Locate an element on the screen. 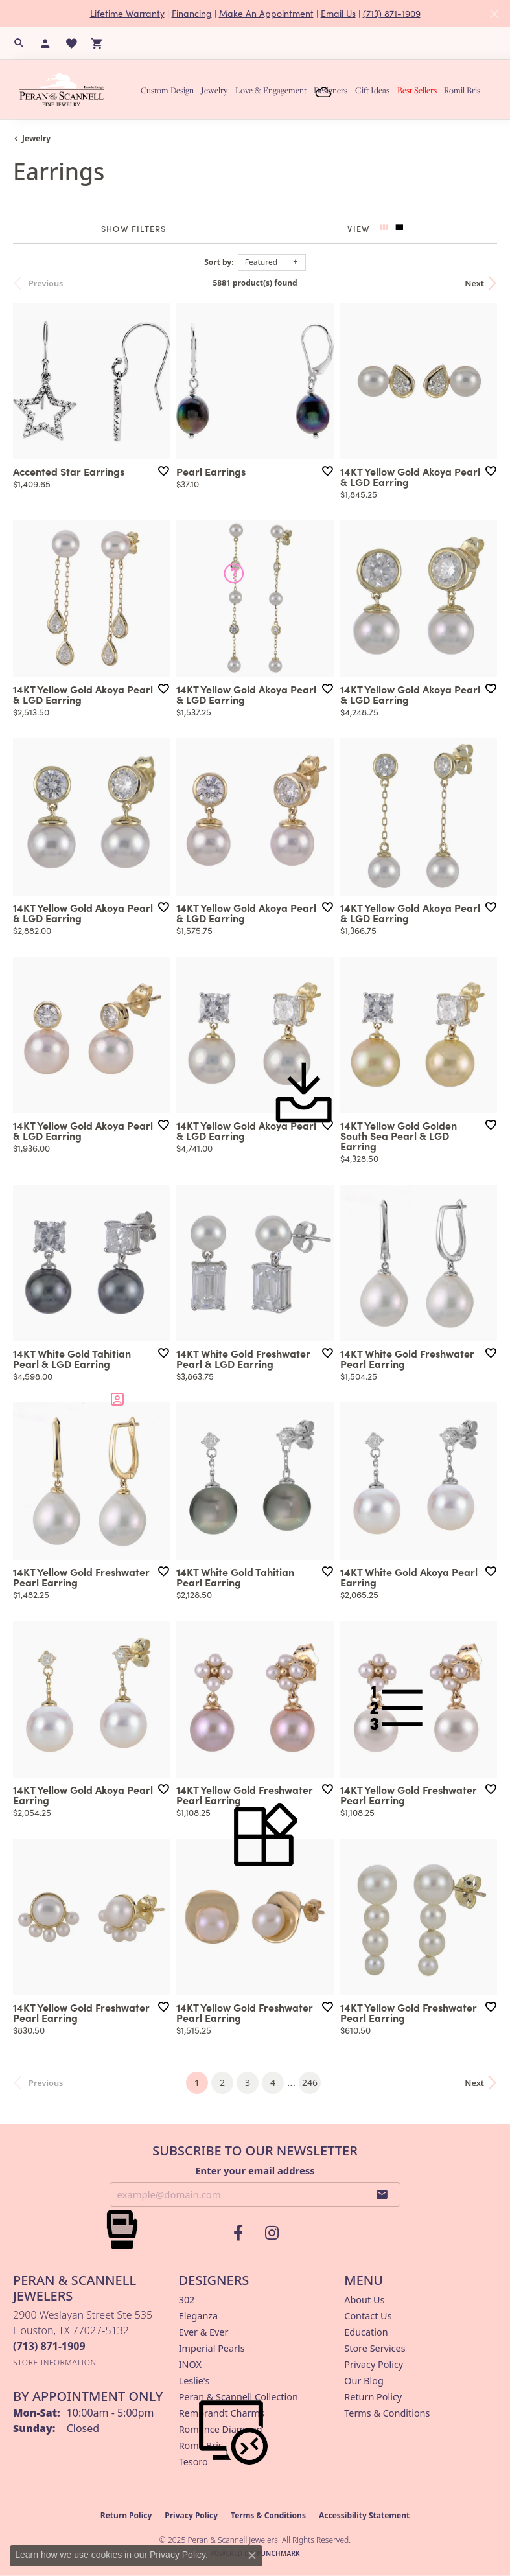  access mixed martial arts or boxing content is located at coordinates (122, 2229).